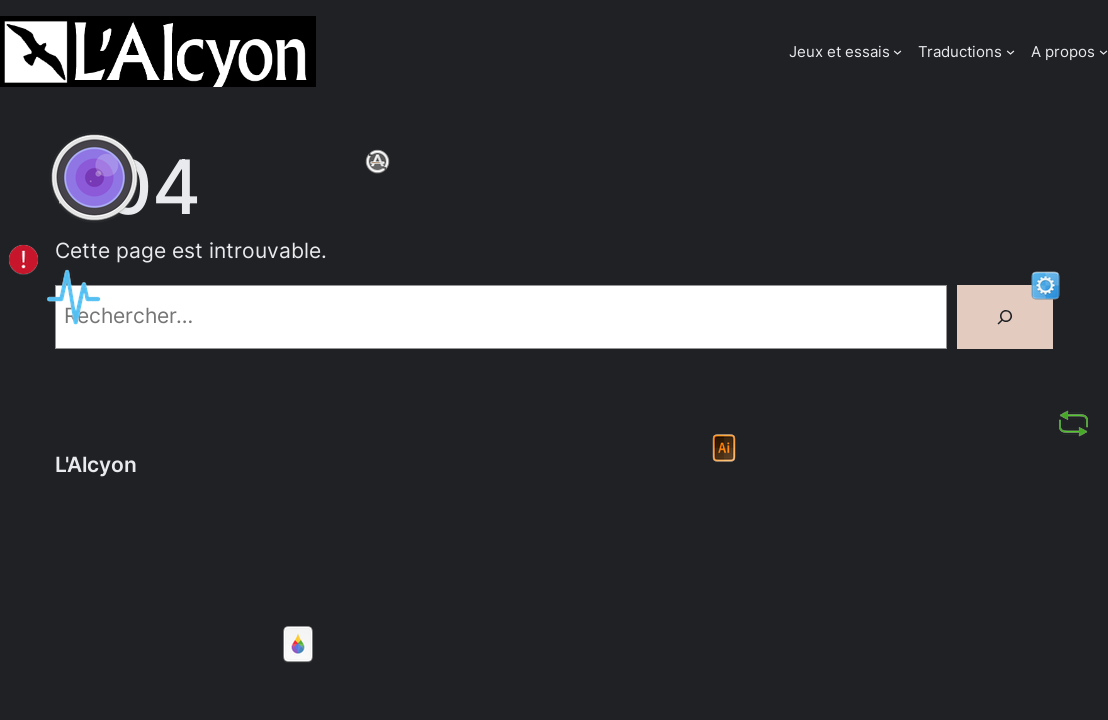  What do you see at coordinates (377, 161) in the screenshot?
I see `open the software updater application` at bounding box center [377, 161].